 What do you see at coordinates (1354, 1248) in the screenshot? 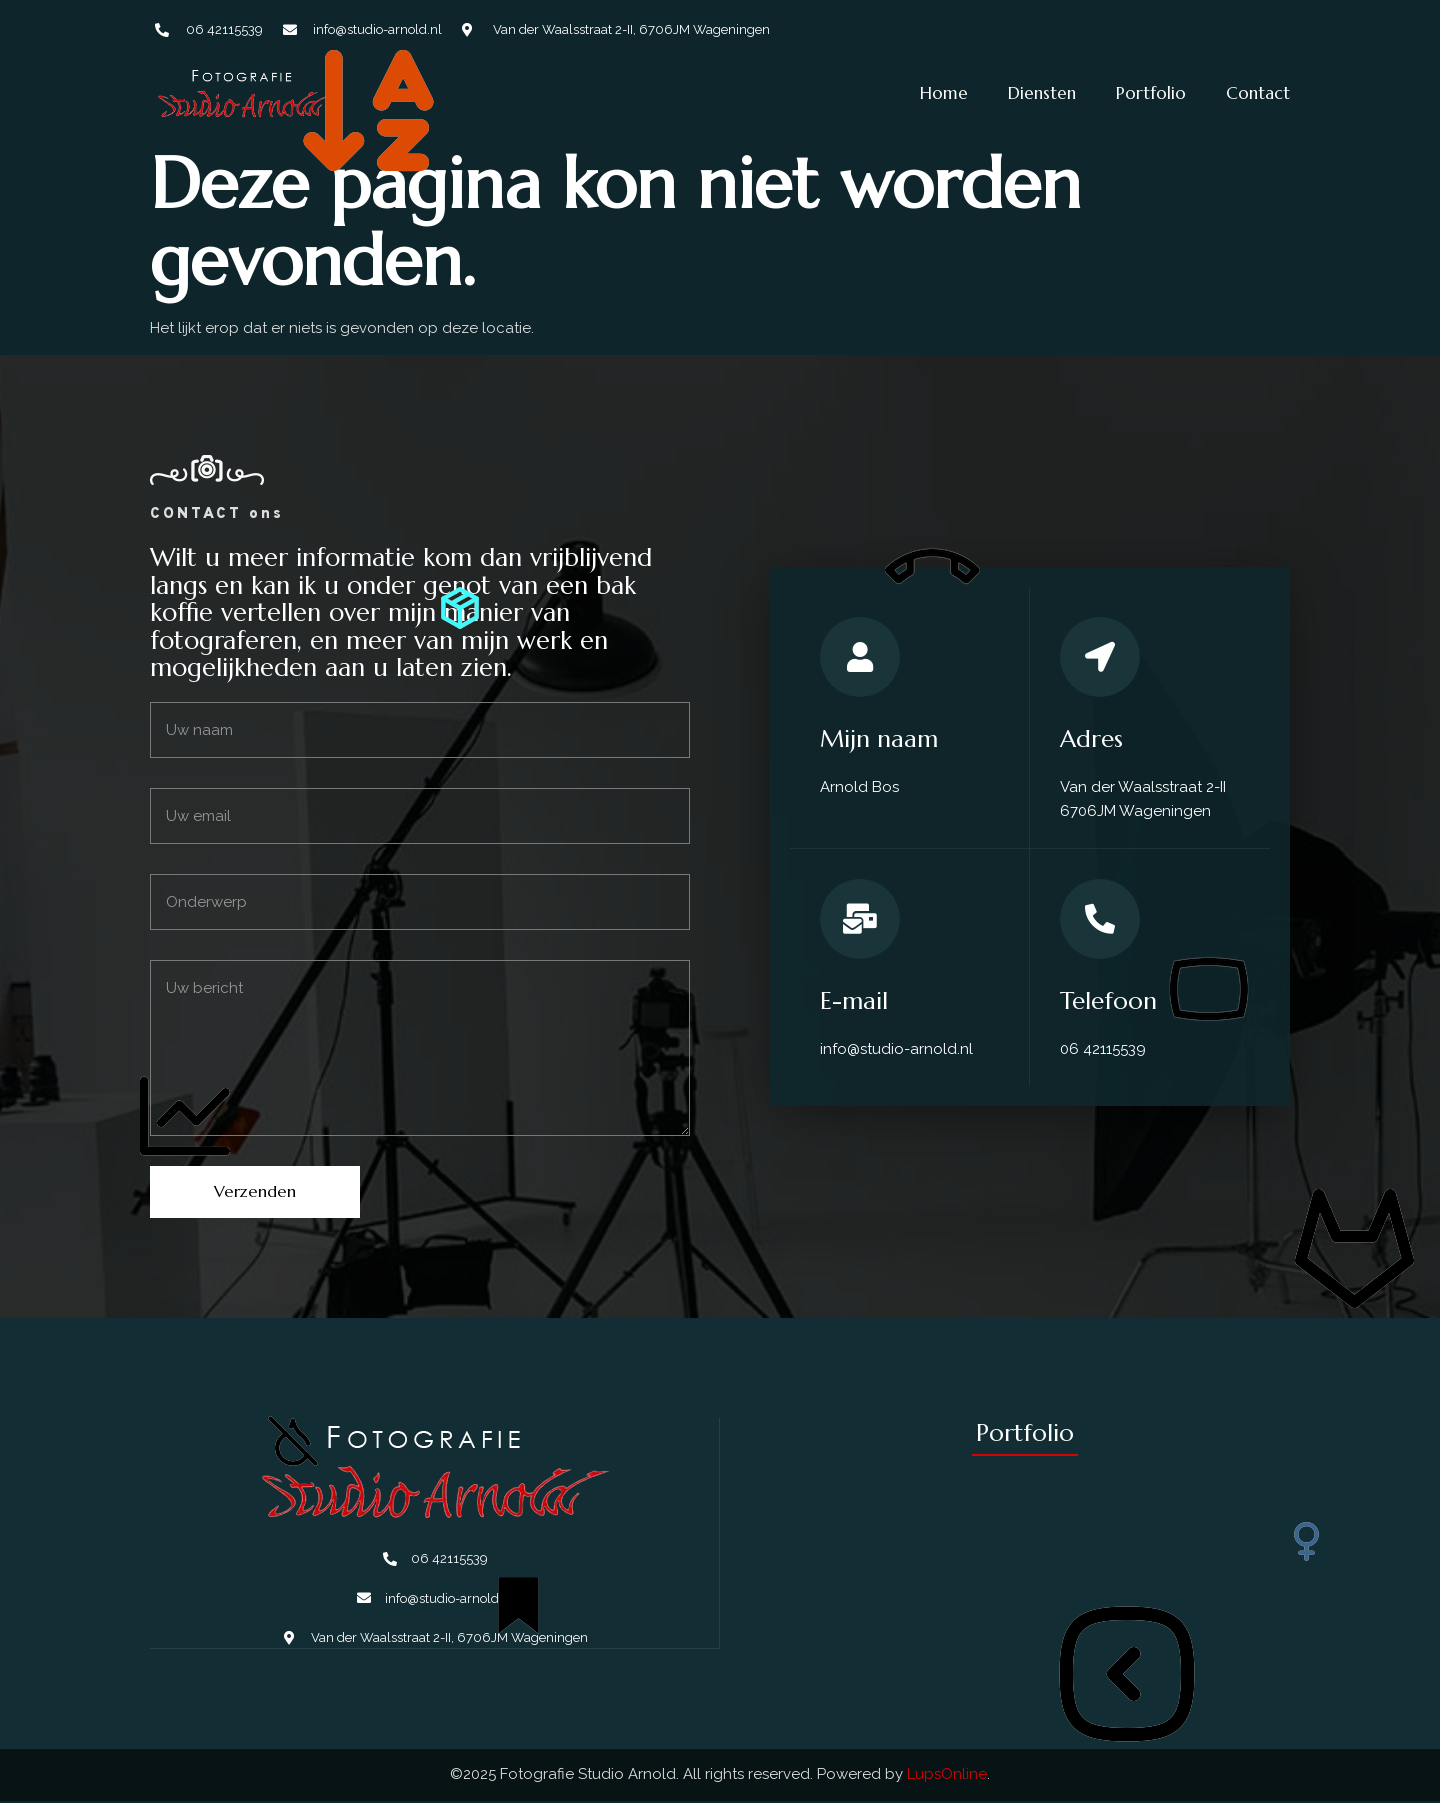
I see `link to GitLab repository` at bounding box center [1354, 1248].